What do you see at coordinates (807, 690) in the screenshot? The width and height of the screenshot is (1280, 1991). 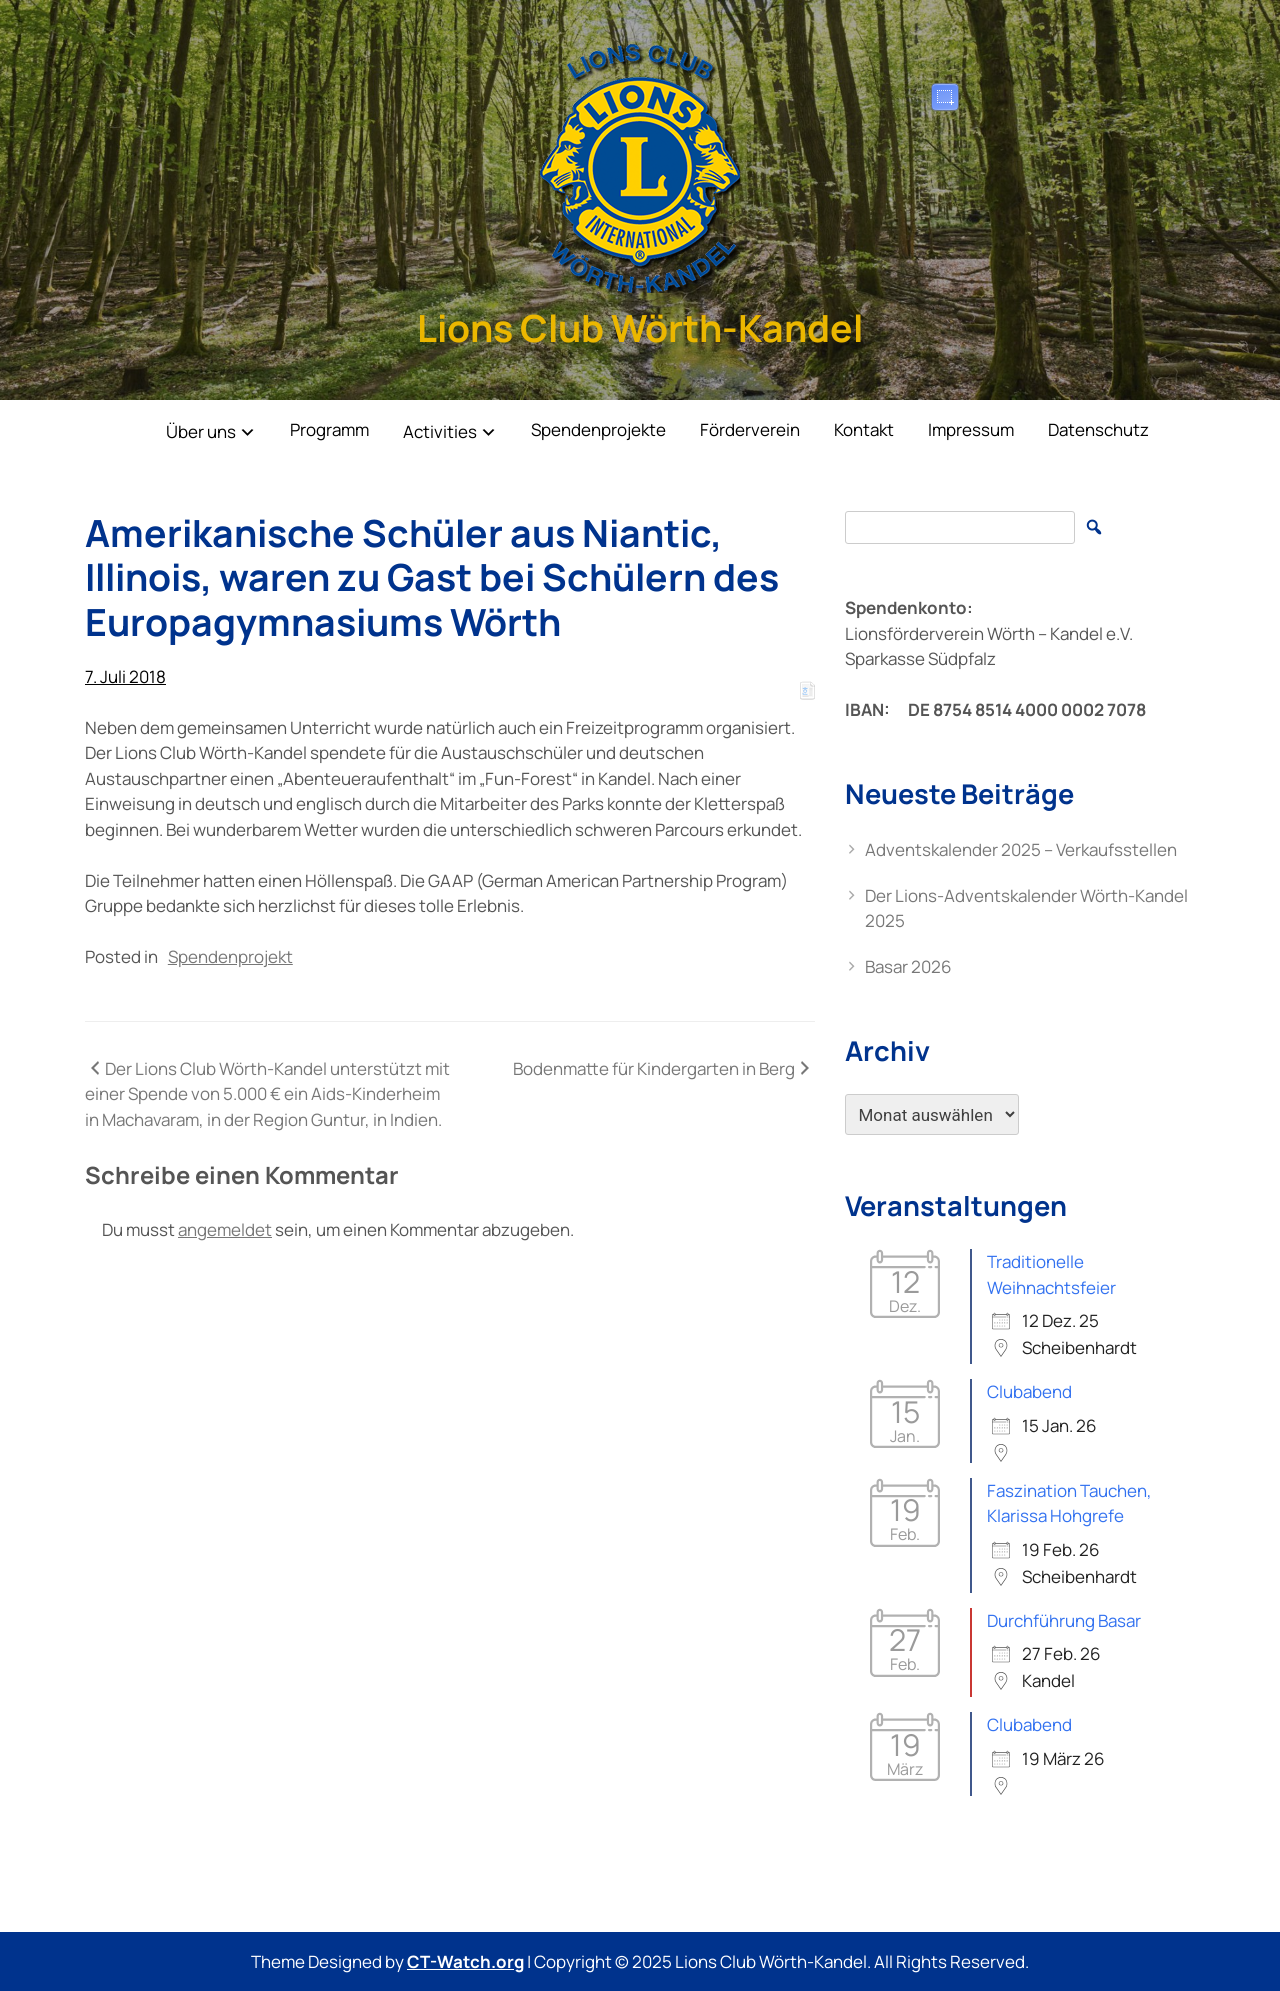 I see `open a Hangul Word Processor (.hwp) document` at bounding box center [807, 690].